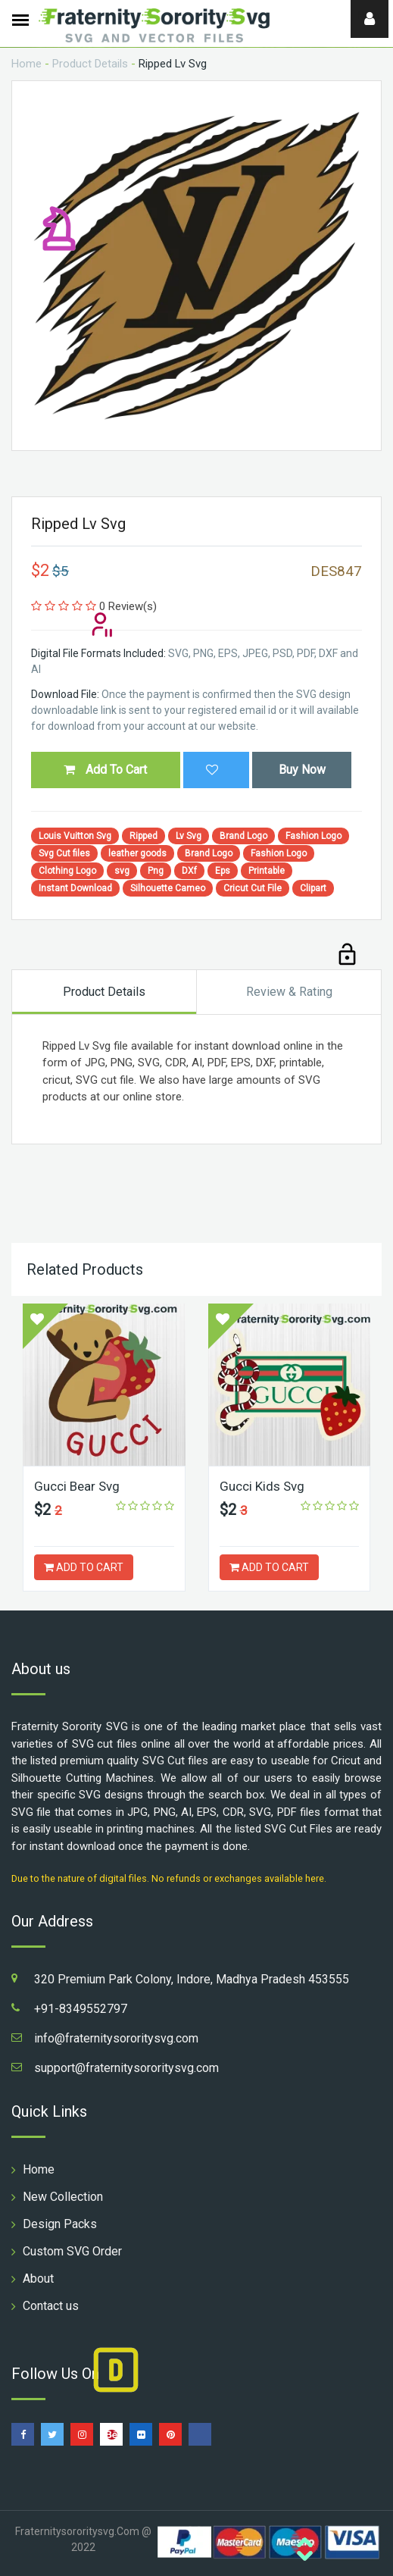  What do you see at coordinates (116, 2370) in the screenshot?
I see `indicates a "D" grade or rating` at bounding box center [116, 2370].